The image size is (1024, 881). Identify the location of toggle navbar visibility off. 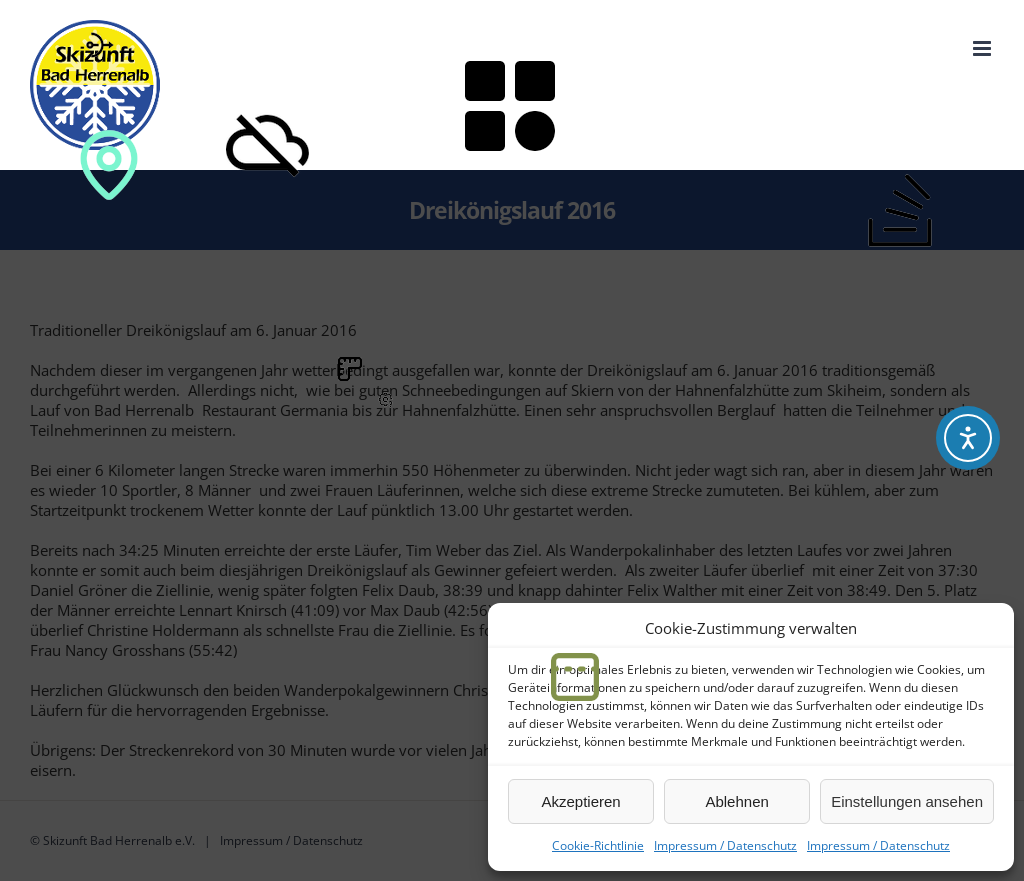
(575, 677).